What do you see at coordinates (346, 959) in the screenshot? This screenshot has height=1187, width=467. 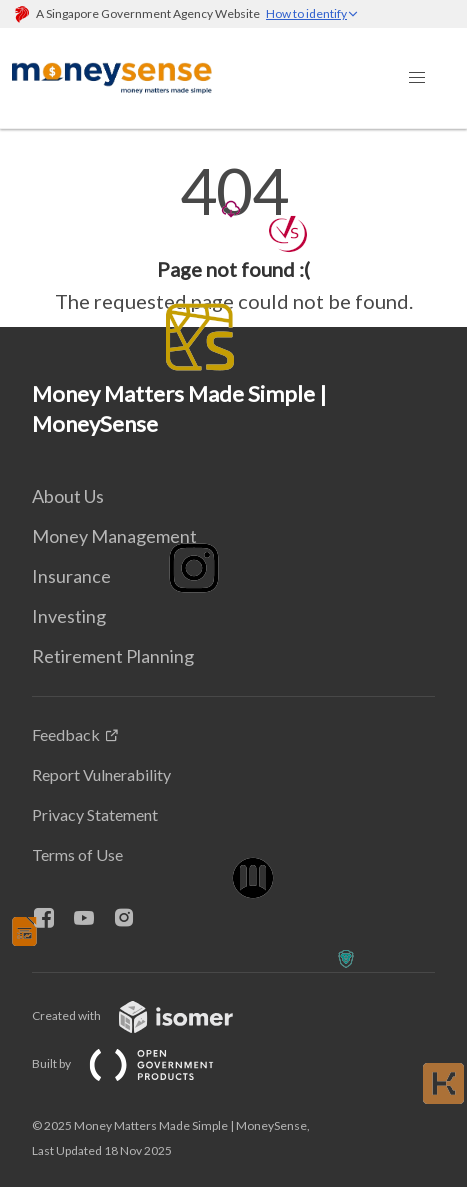 I see `open the Brave browser` at bounding box center [346, 959].